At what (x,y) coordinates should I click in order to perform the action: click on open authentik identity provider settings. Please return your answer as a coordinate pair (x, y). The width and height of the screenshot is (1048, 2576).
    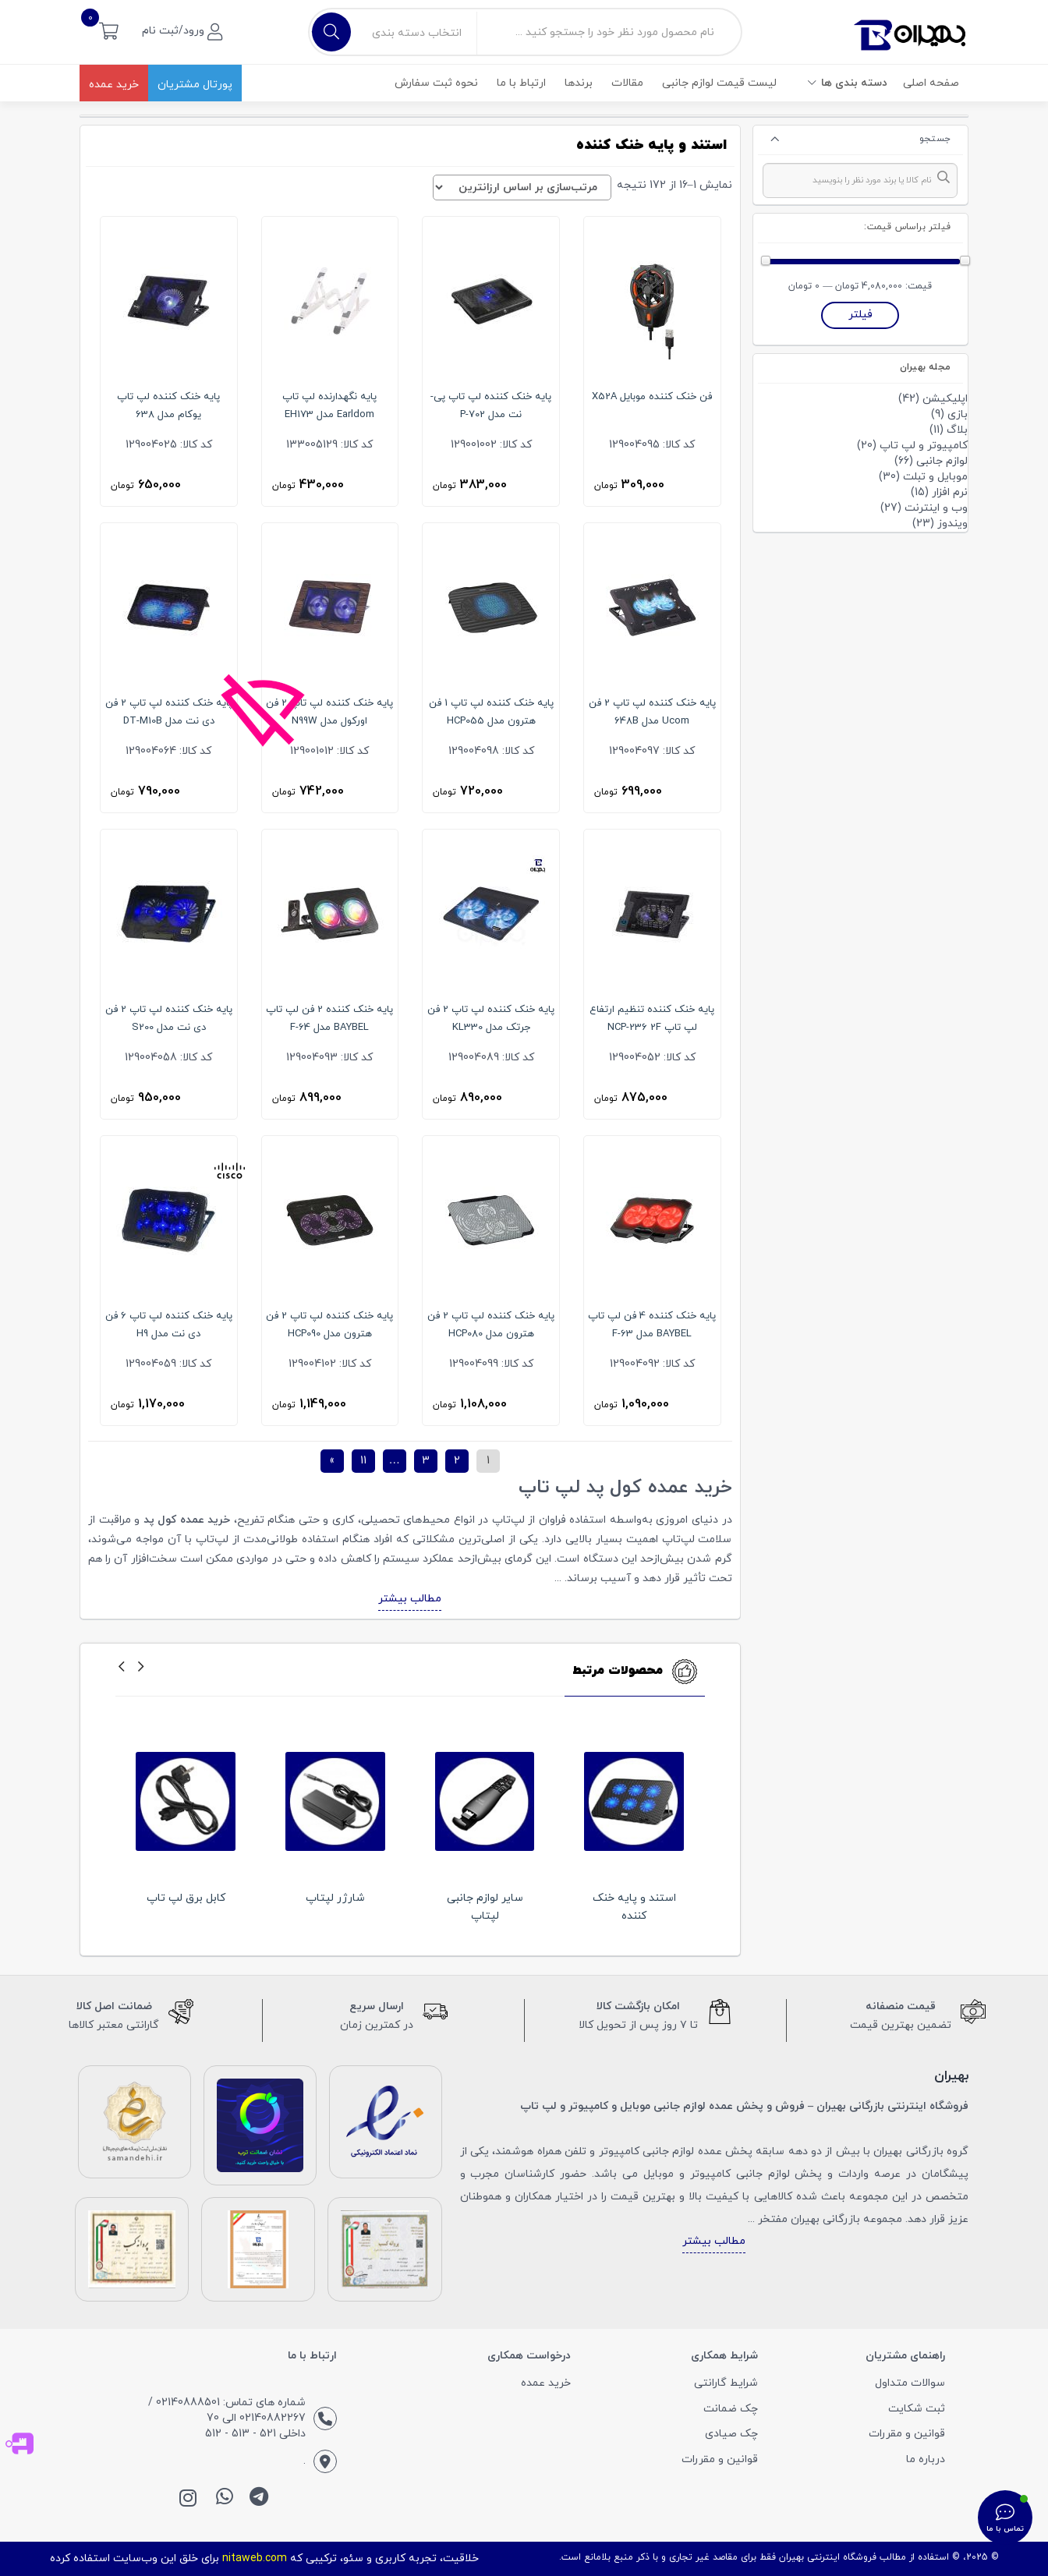
    Looking at the image, I should click on (19, 2443).